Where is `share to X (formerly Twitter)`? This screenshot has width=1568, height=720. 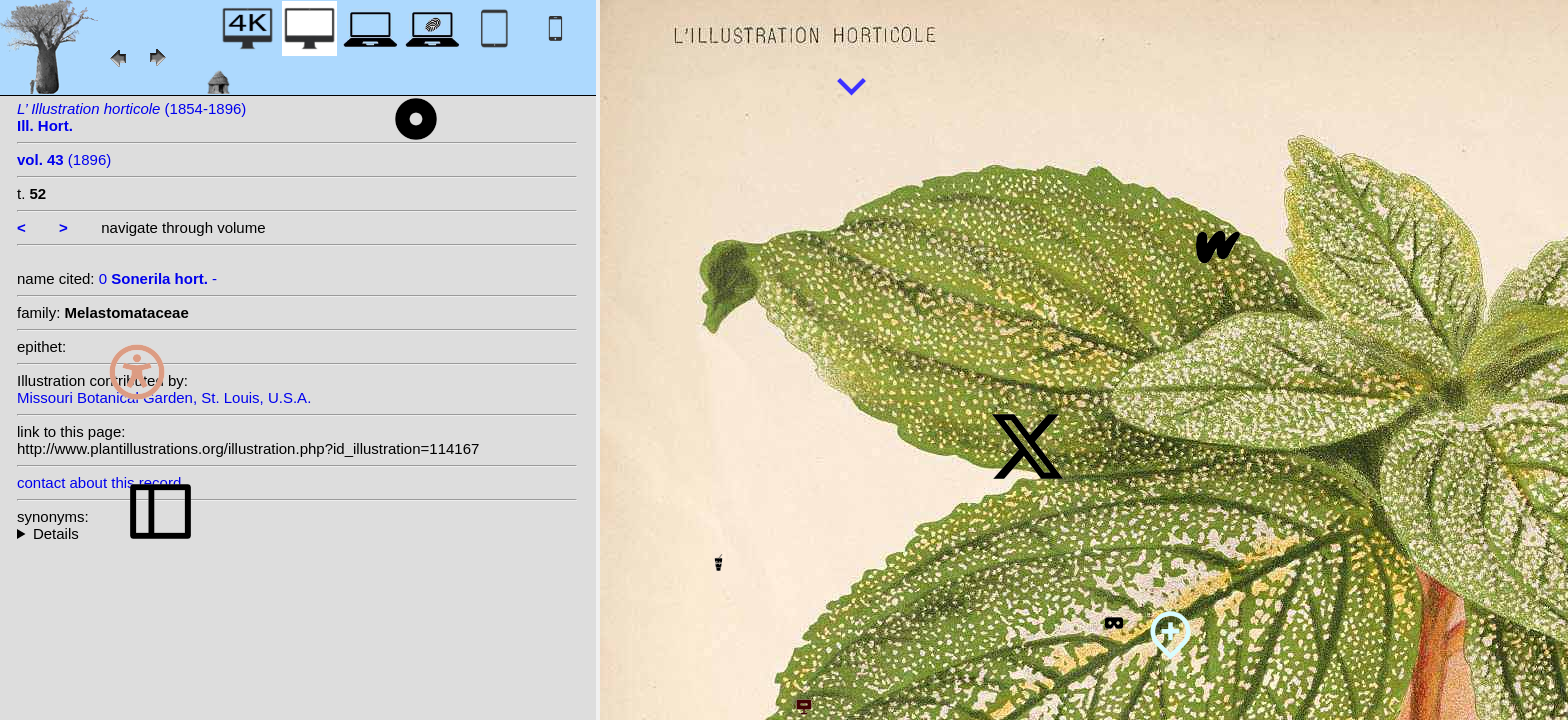
share to X (formerly Twitter) is located at coordinates (1027, 446).